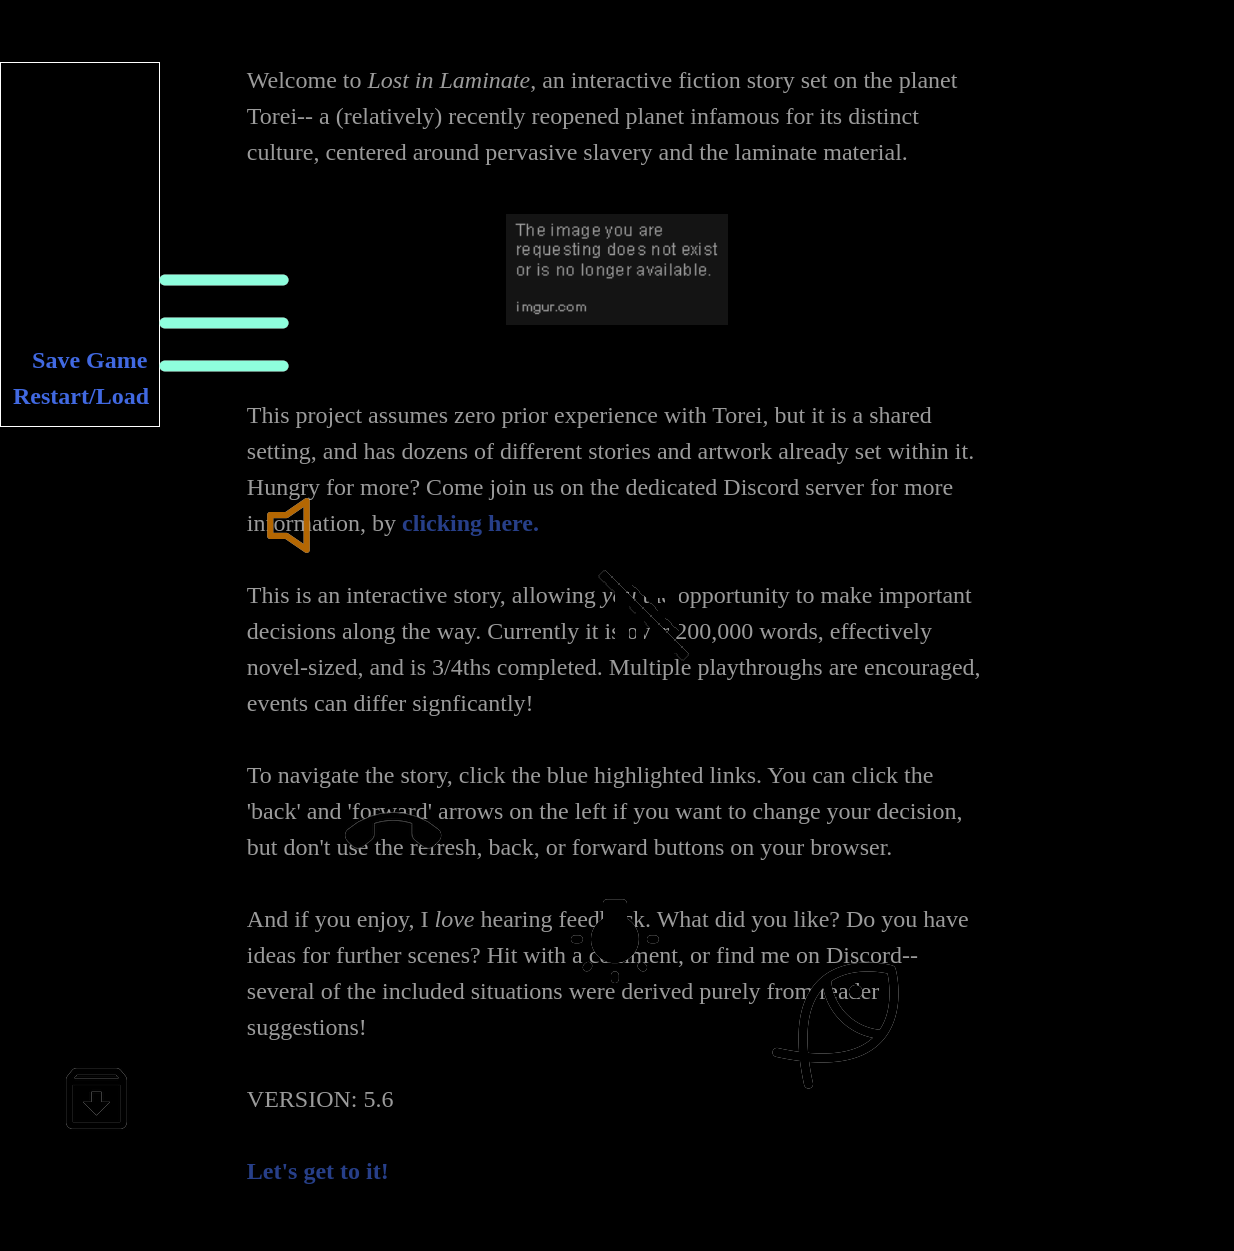  I want to click on no luggage allowed in this area, so click(647, 612).